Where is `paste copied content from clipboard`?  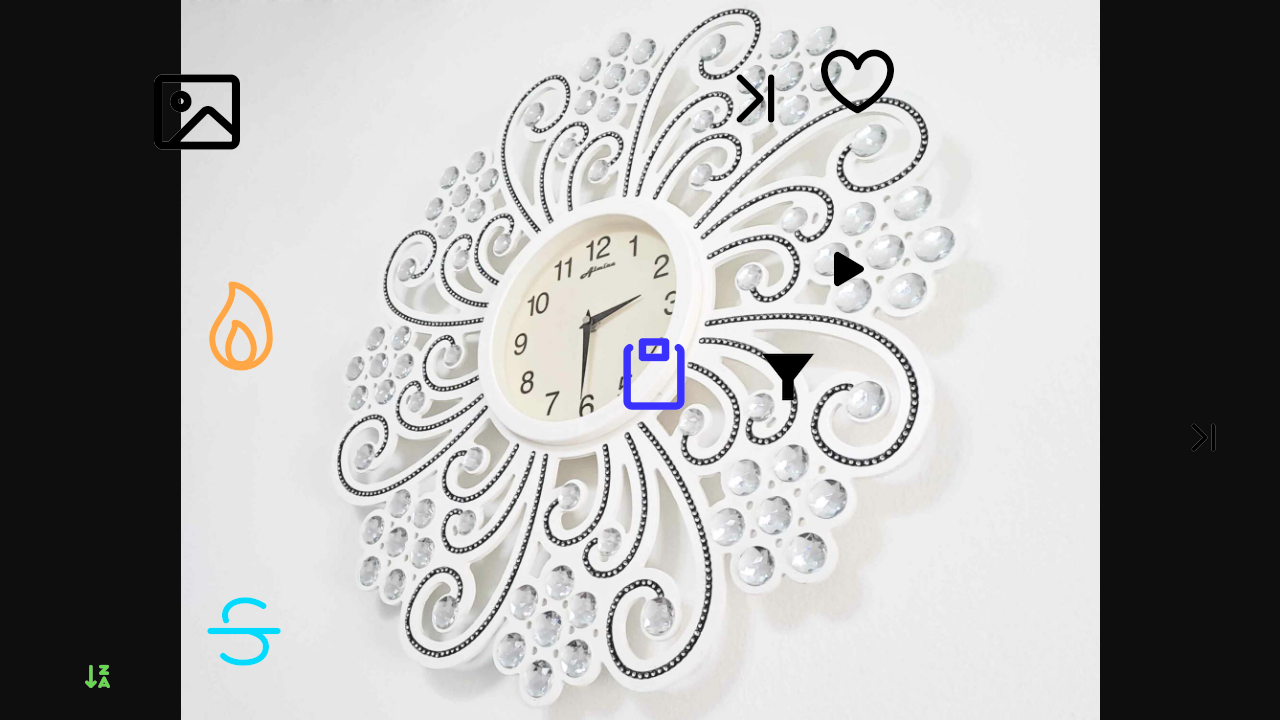 paste copied content from clipboard is located at coordinates (654, 374).